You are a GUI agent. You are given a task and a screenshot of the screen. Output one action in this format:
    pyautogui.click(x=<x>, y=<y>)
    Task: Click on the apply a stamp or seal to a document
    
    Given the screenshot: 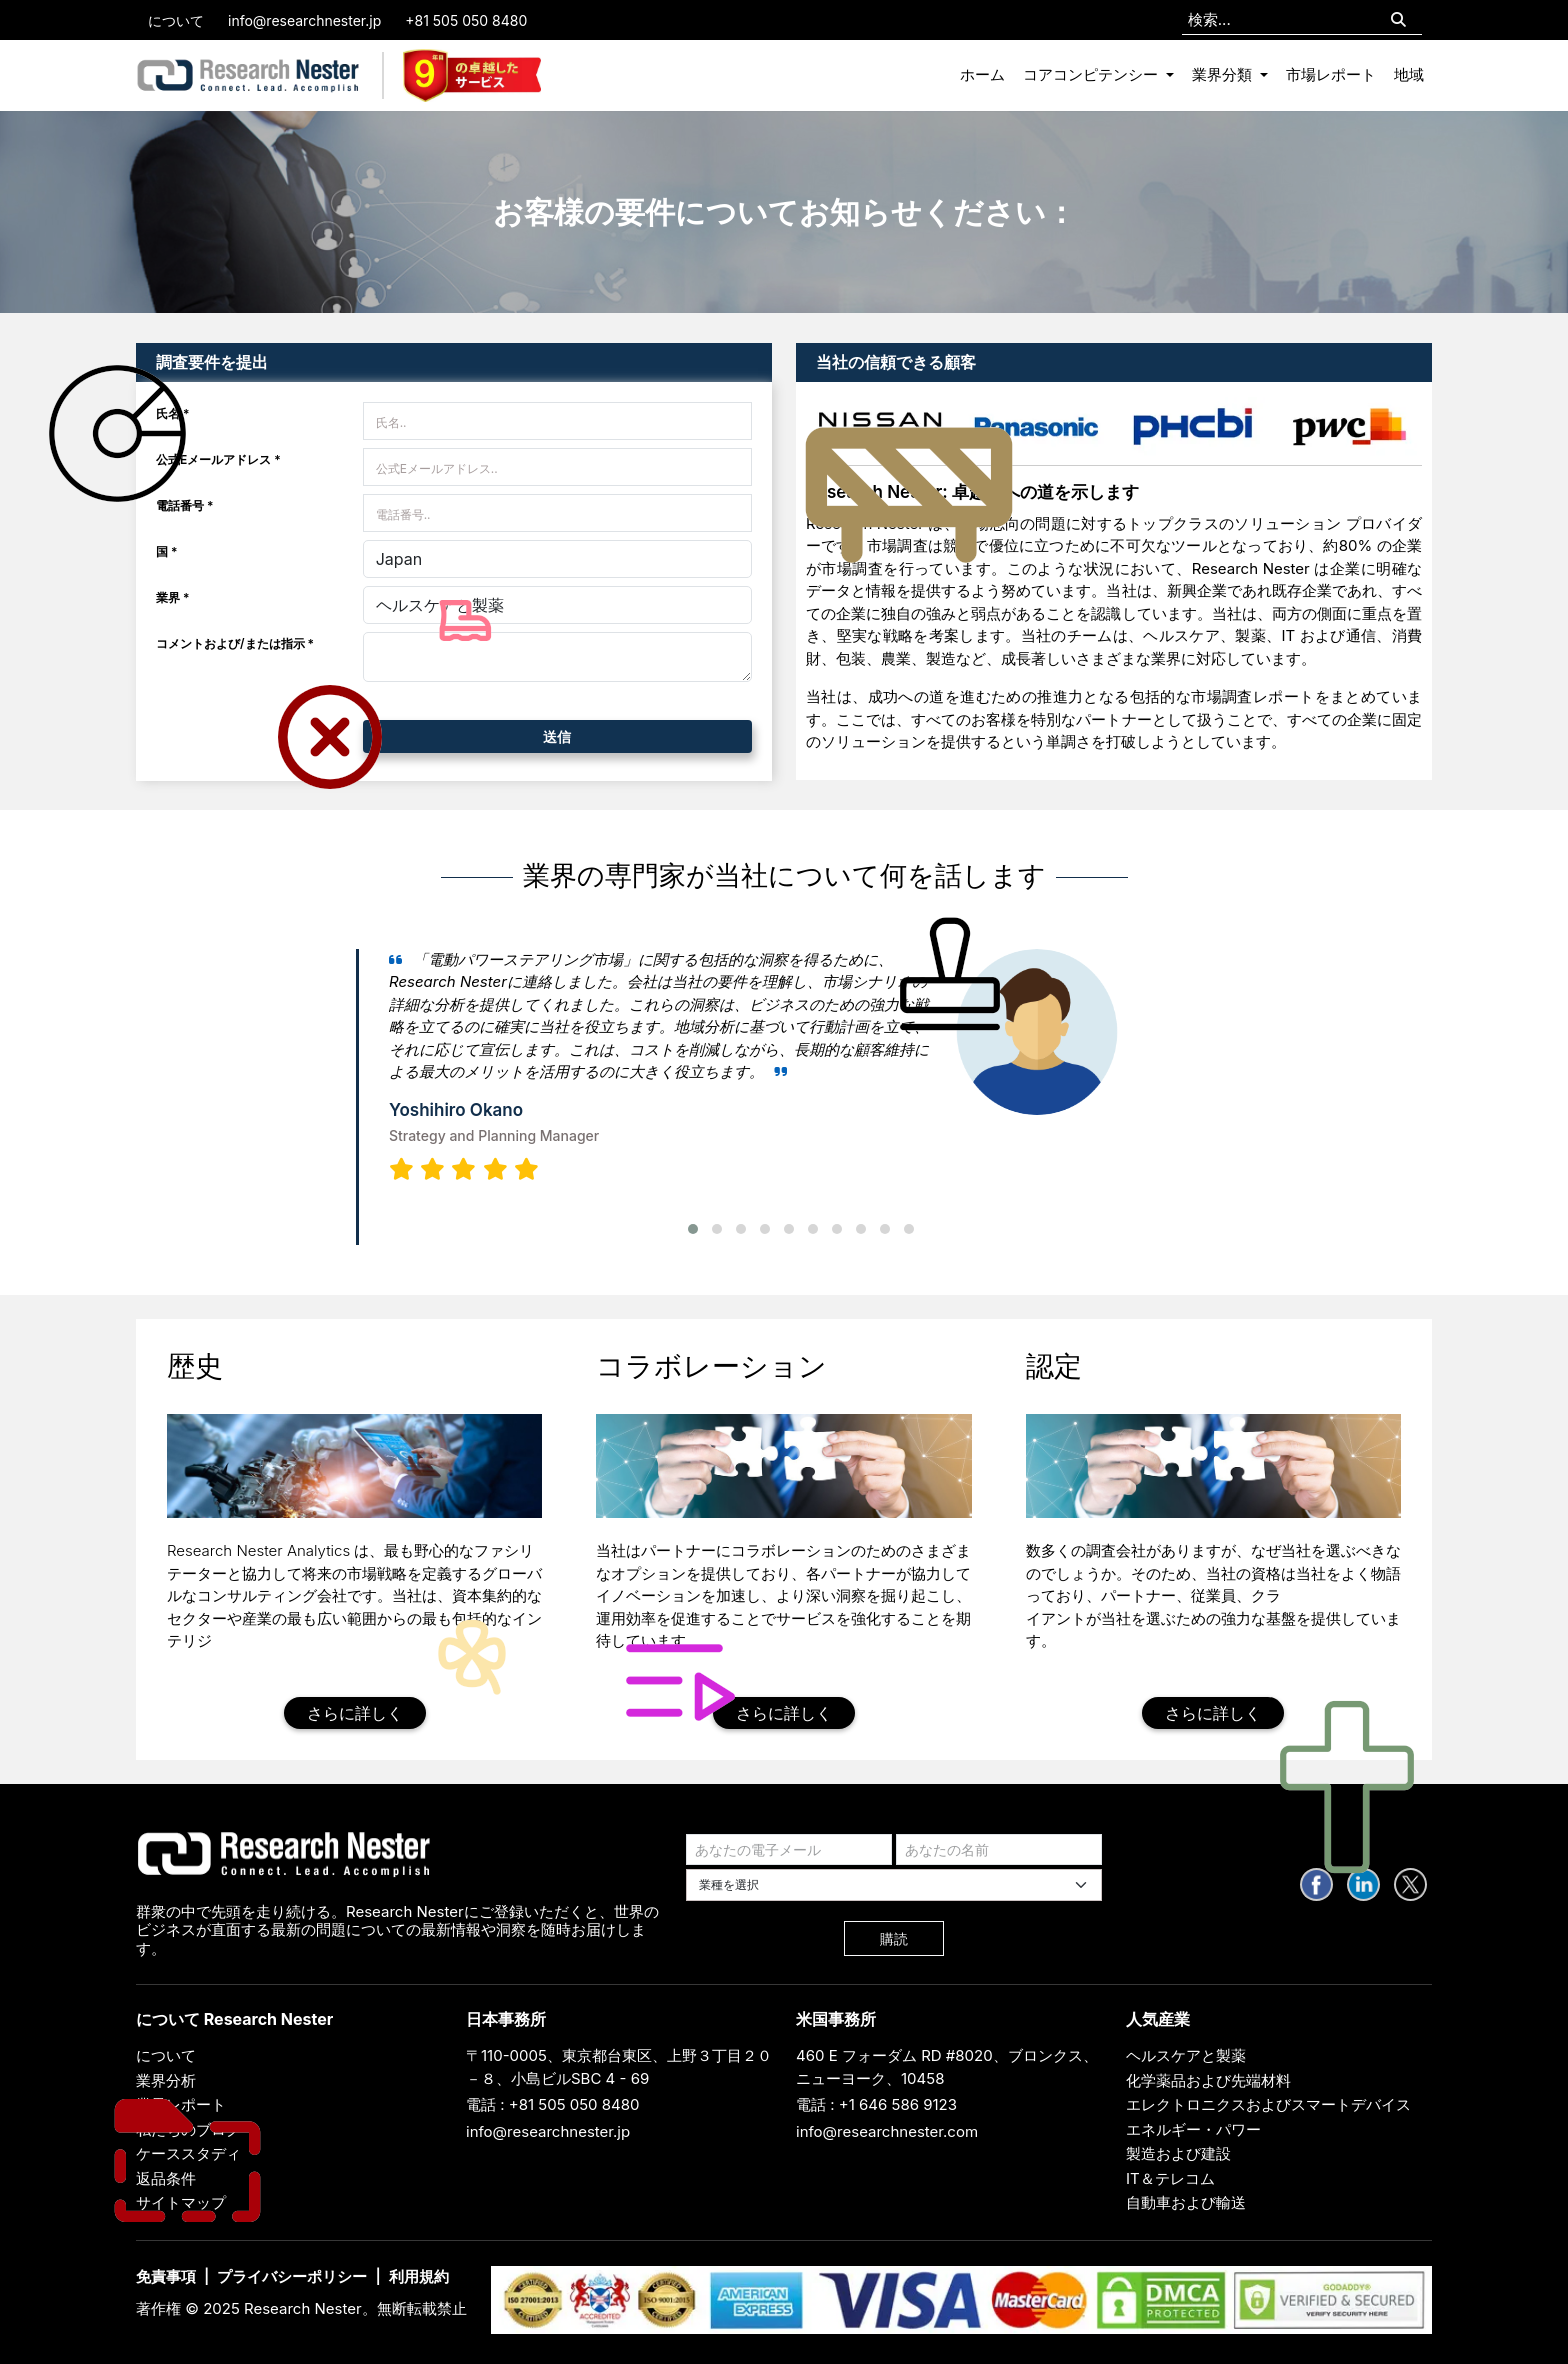 What is the action you would take?
    pyautogui.click(x=950, y=976)
    